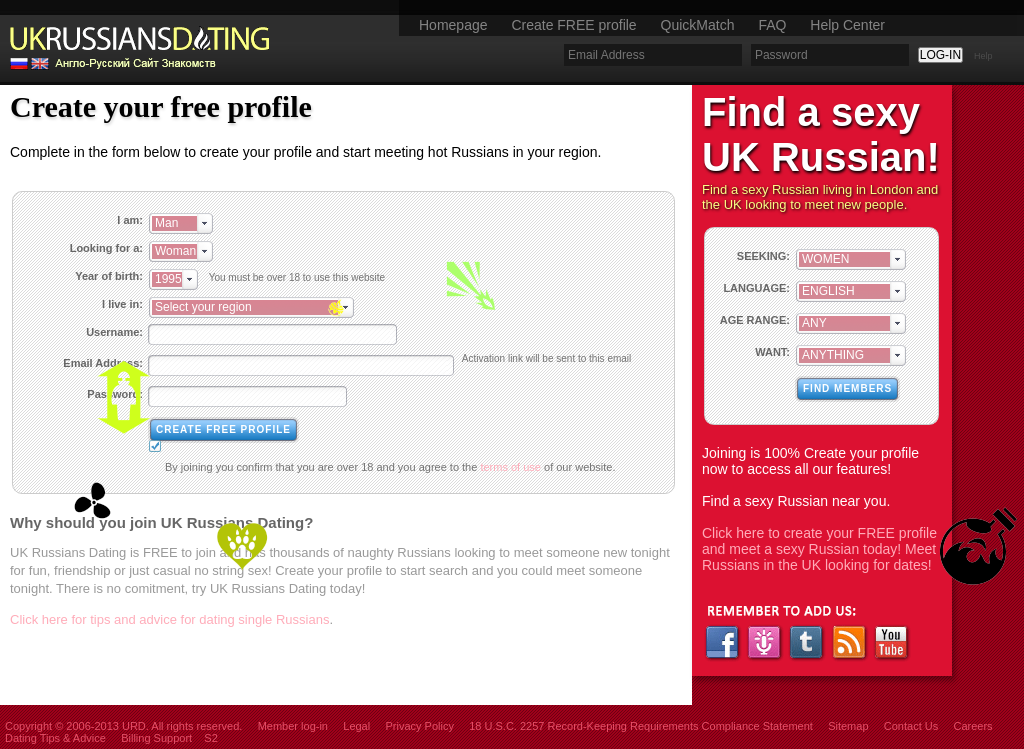 The width and height of the screenshot is (1024, 749). Describe the element at coordinates (336, 308) in the screenshot. I see `use an incendiary or fire-based weapon` at that location.